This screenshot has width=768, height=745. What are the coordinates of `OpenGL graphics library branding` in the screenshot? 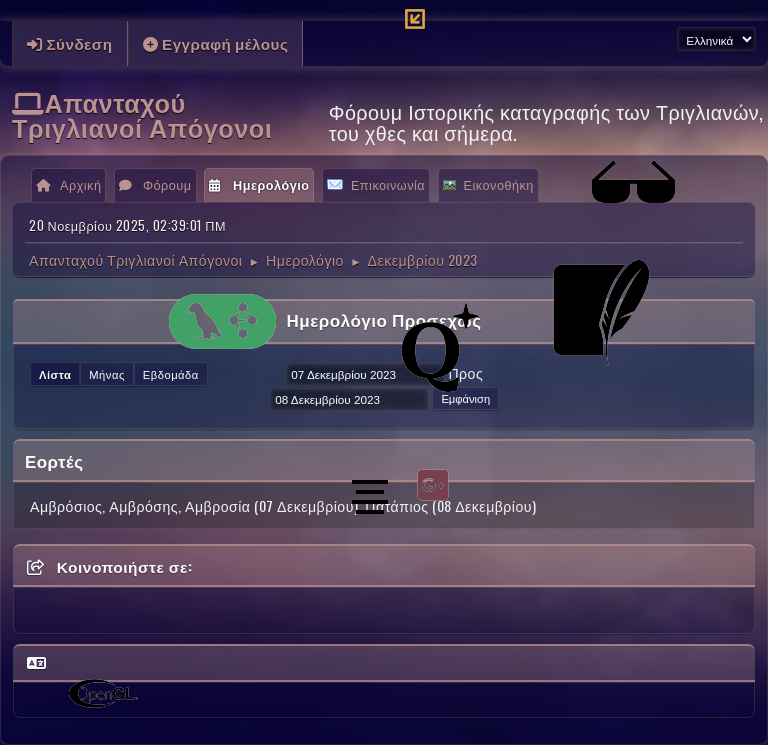 It's located at (103, 693).